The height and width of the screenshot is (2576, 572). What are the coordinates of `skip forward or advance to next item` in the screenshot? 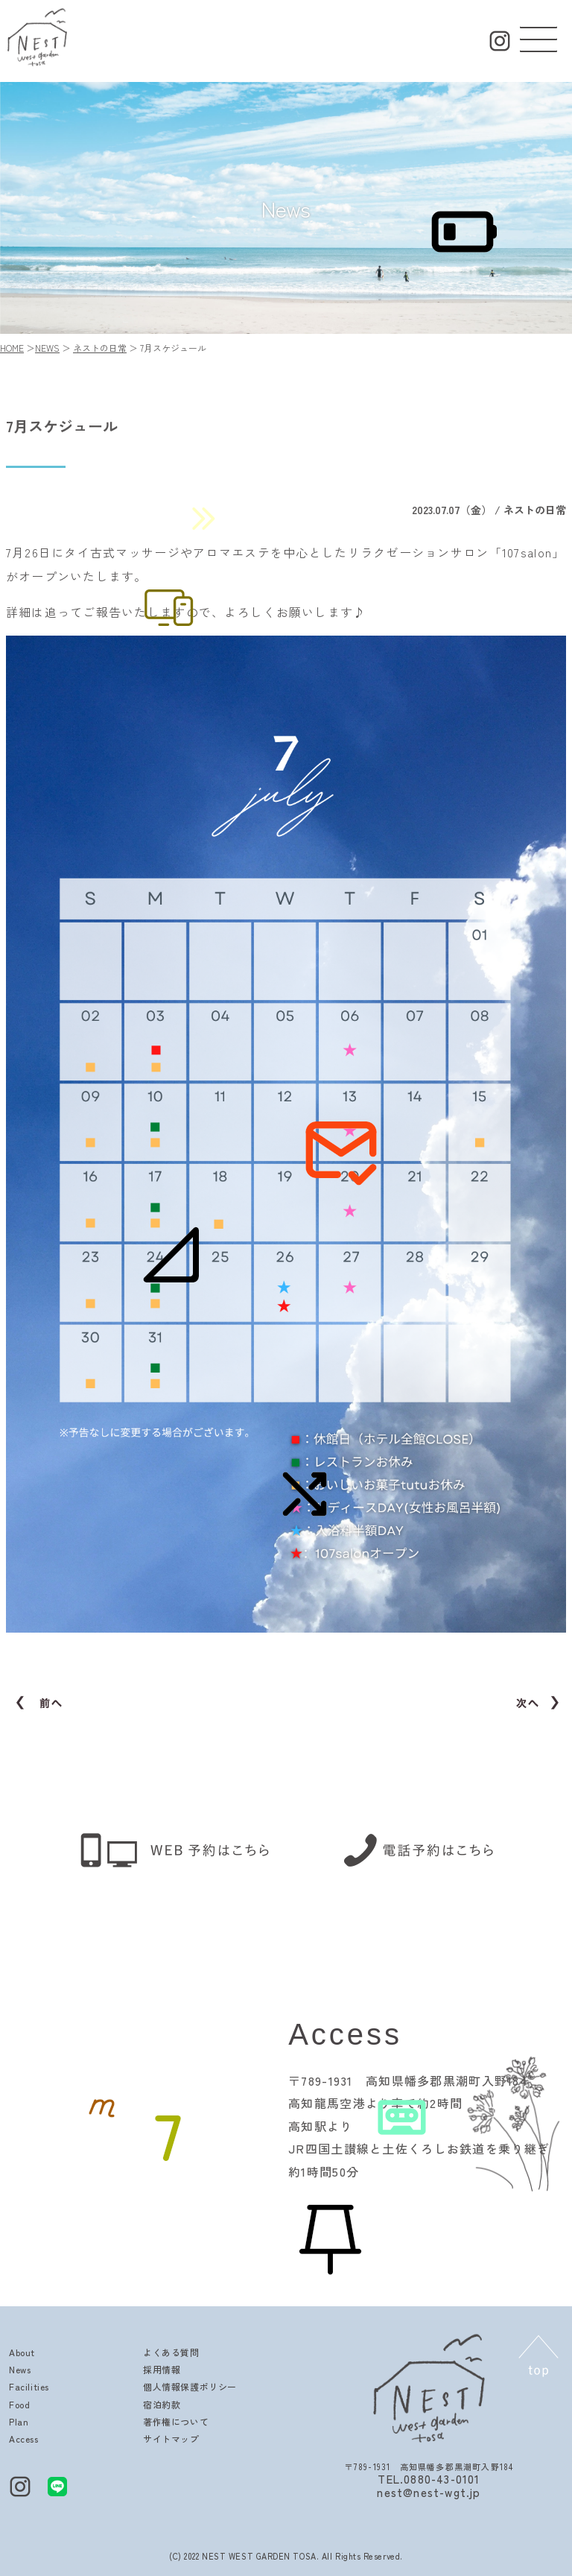 It's located at (203, 519).